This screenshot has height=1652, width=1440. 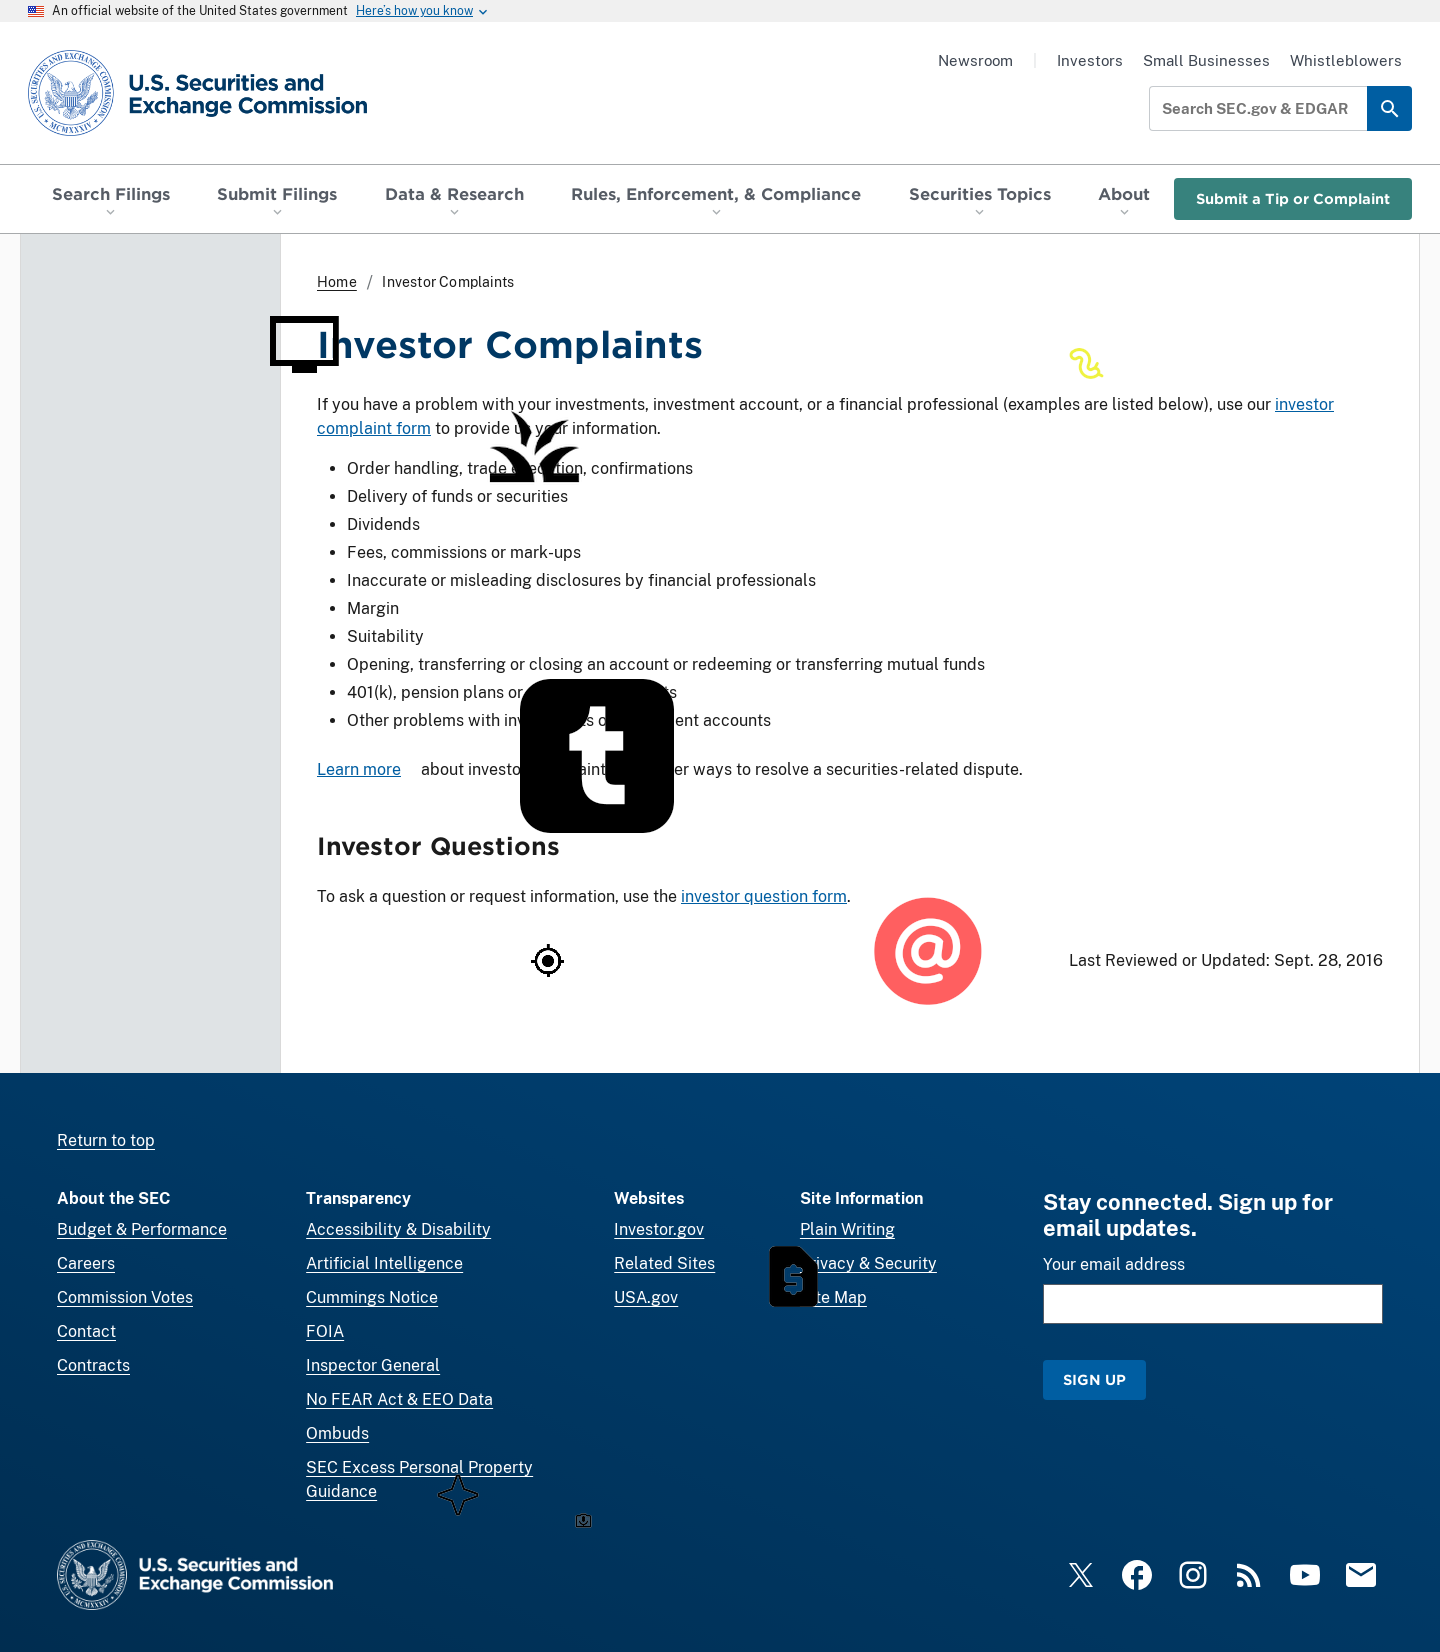 What do you see at coordinates (597, 756) in the screenshot?
I see `open the tumblr app` at bounding box center [597, 756].